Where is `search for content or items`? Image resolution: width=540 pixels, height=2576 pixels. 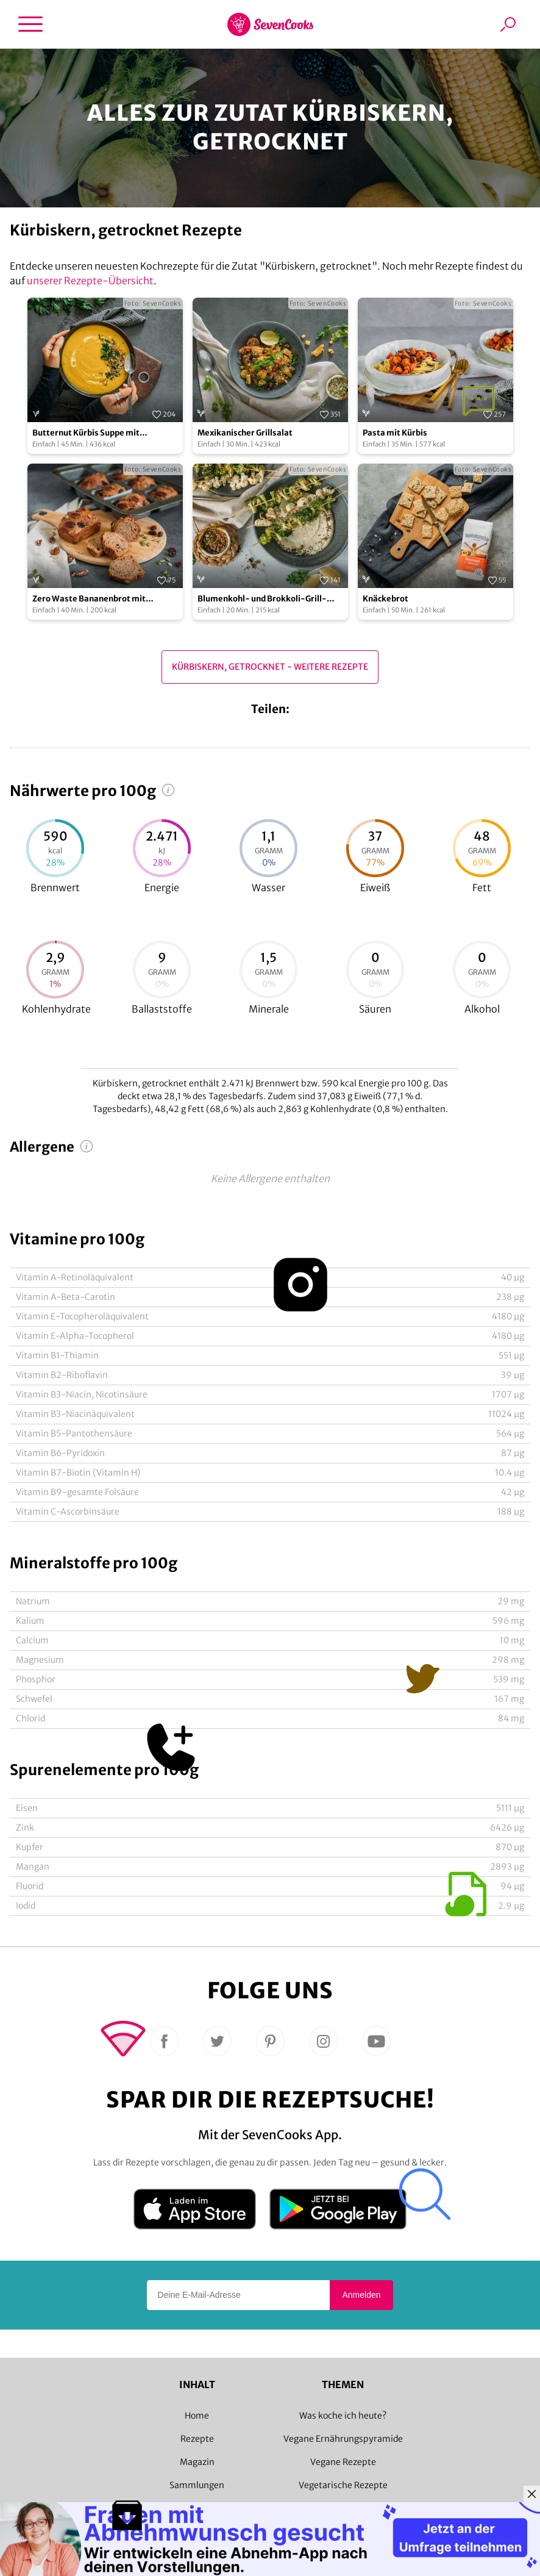 search for content or items is located at coordinates (425, 2194).